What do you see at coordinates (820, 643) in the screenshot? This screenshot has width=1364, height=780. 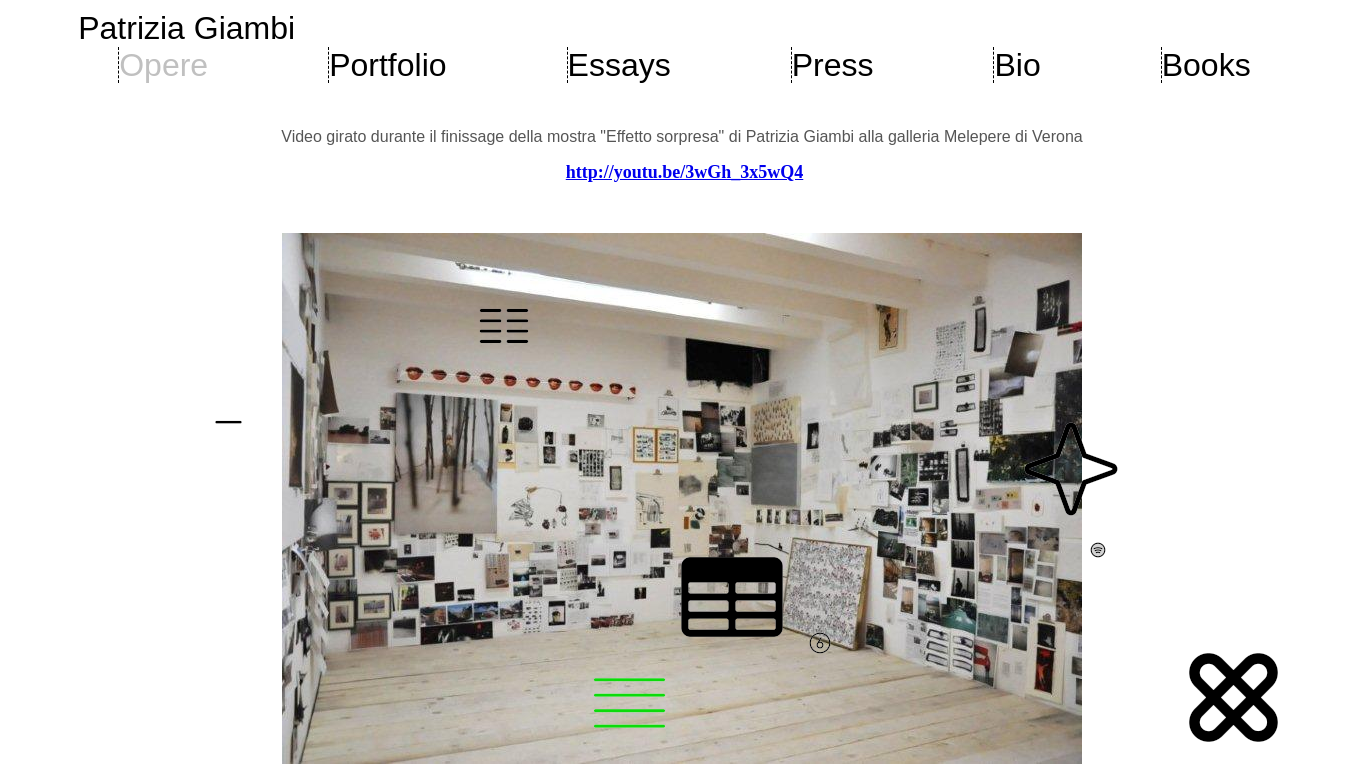 I see `indicates step six in a numbered sequence` at bounding box center [820, 643].